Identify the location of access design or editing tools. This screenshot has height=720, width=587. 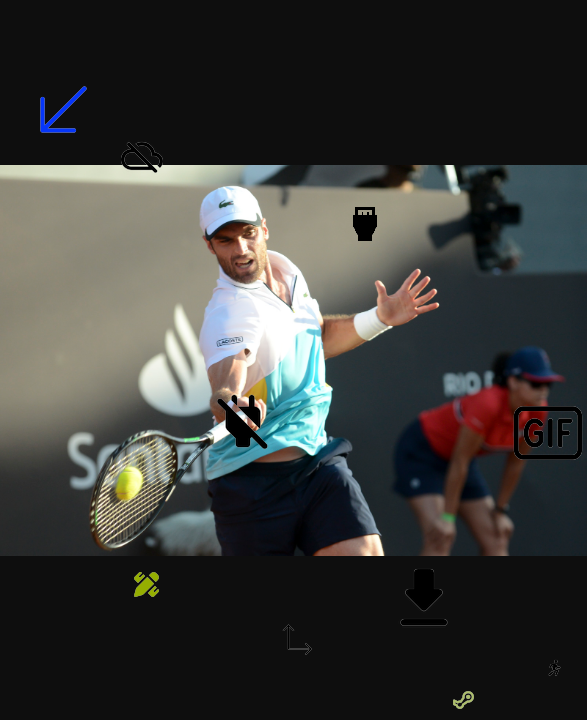
(146, 584).